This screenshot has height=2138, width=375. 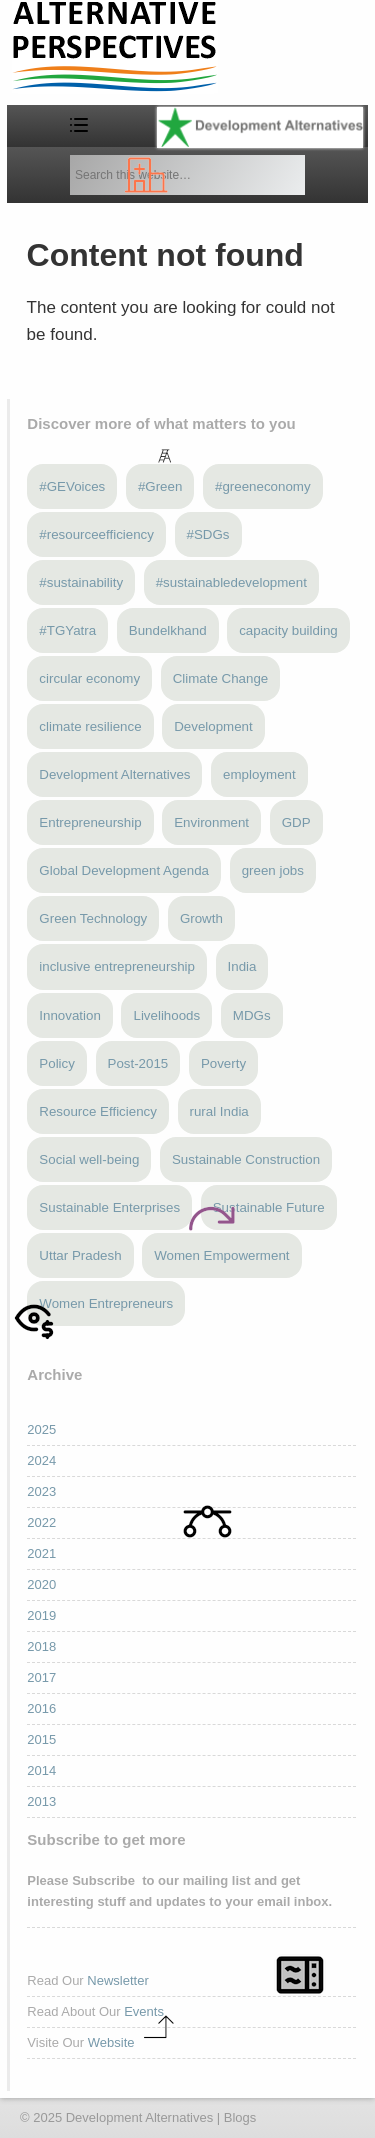 What do you see at coordinates (165, 456) in the screenshot?
I see `access tools or equipment section` at bounding box center [165, 456].